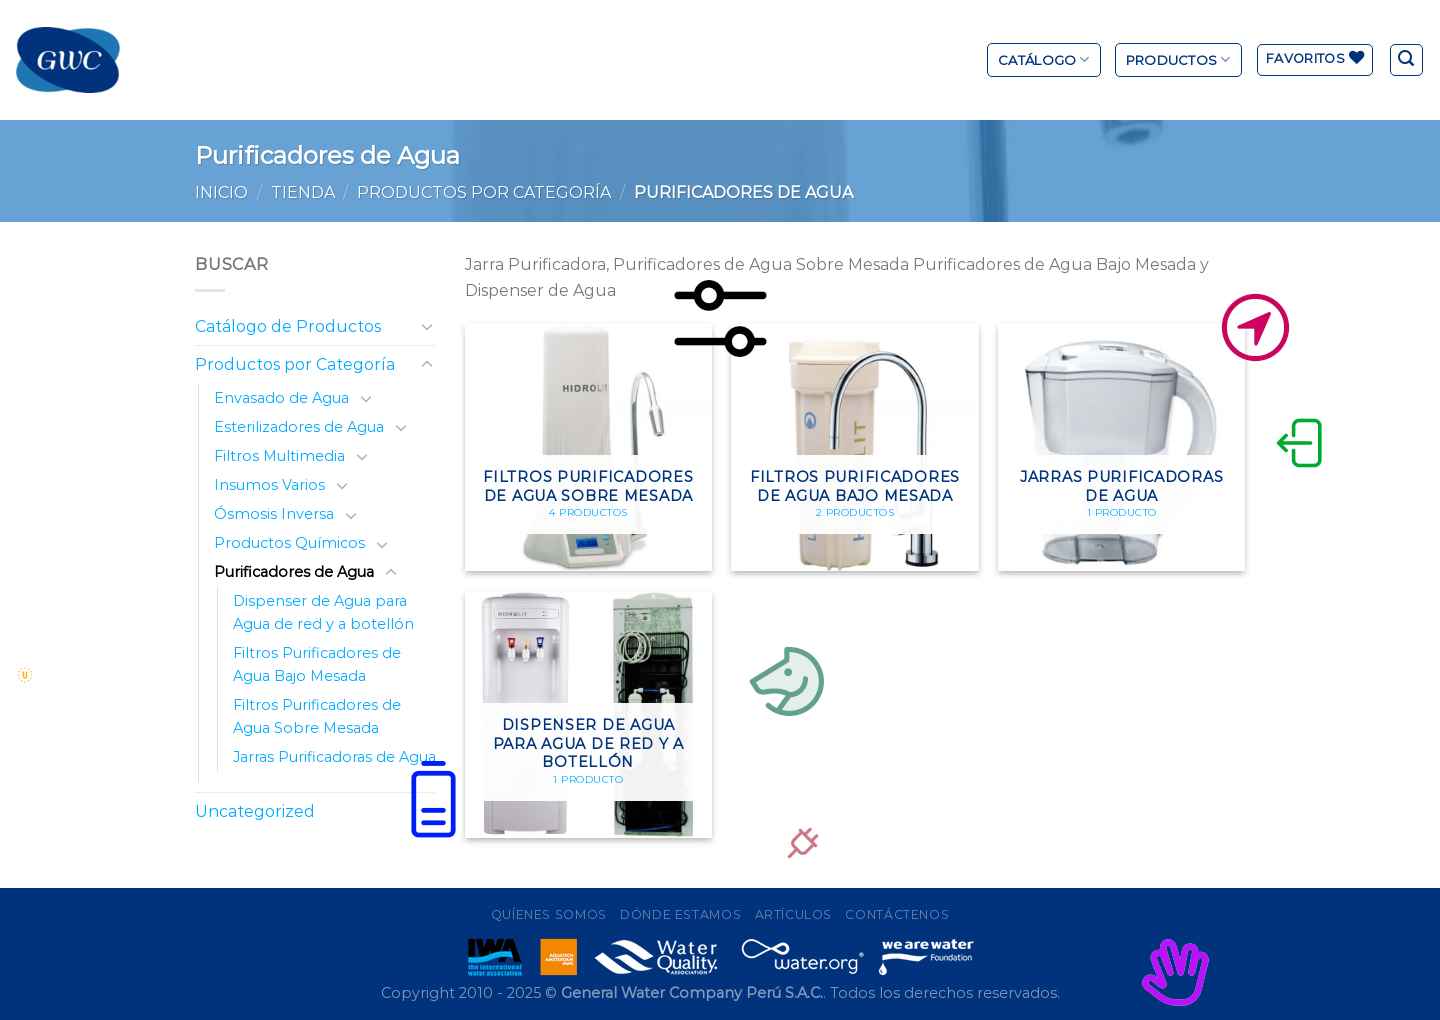 This screenshot has height=1020, width=1440. Describe the element at coordinates (433, 800) in the screenshot. I see `indicates medium battery level` at that location.